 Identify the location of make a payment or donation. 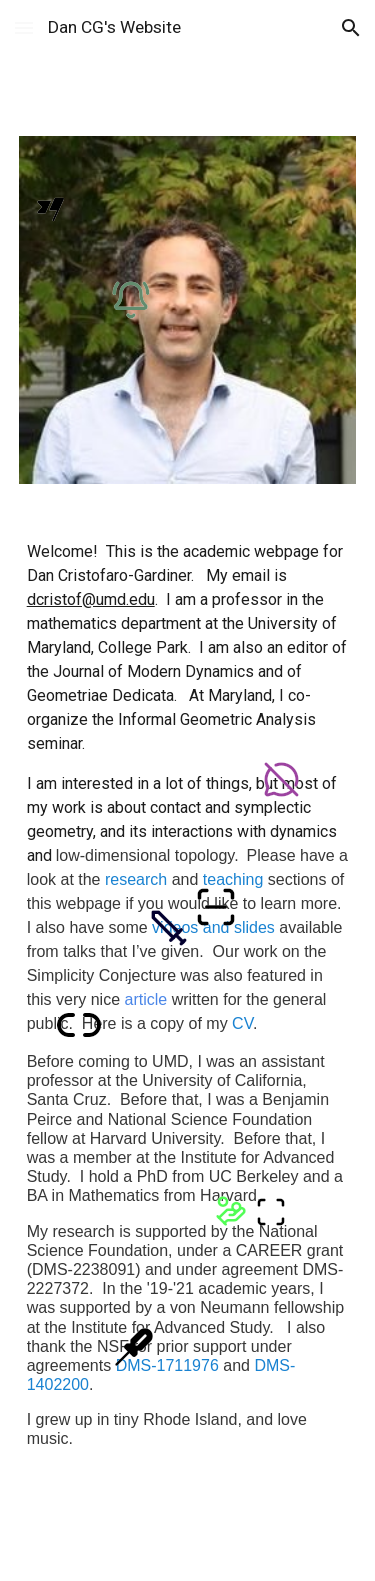
(231, 1211).